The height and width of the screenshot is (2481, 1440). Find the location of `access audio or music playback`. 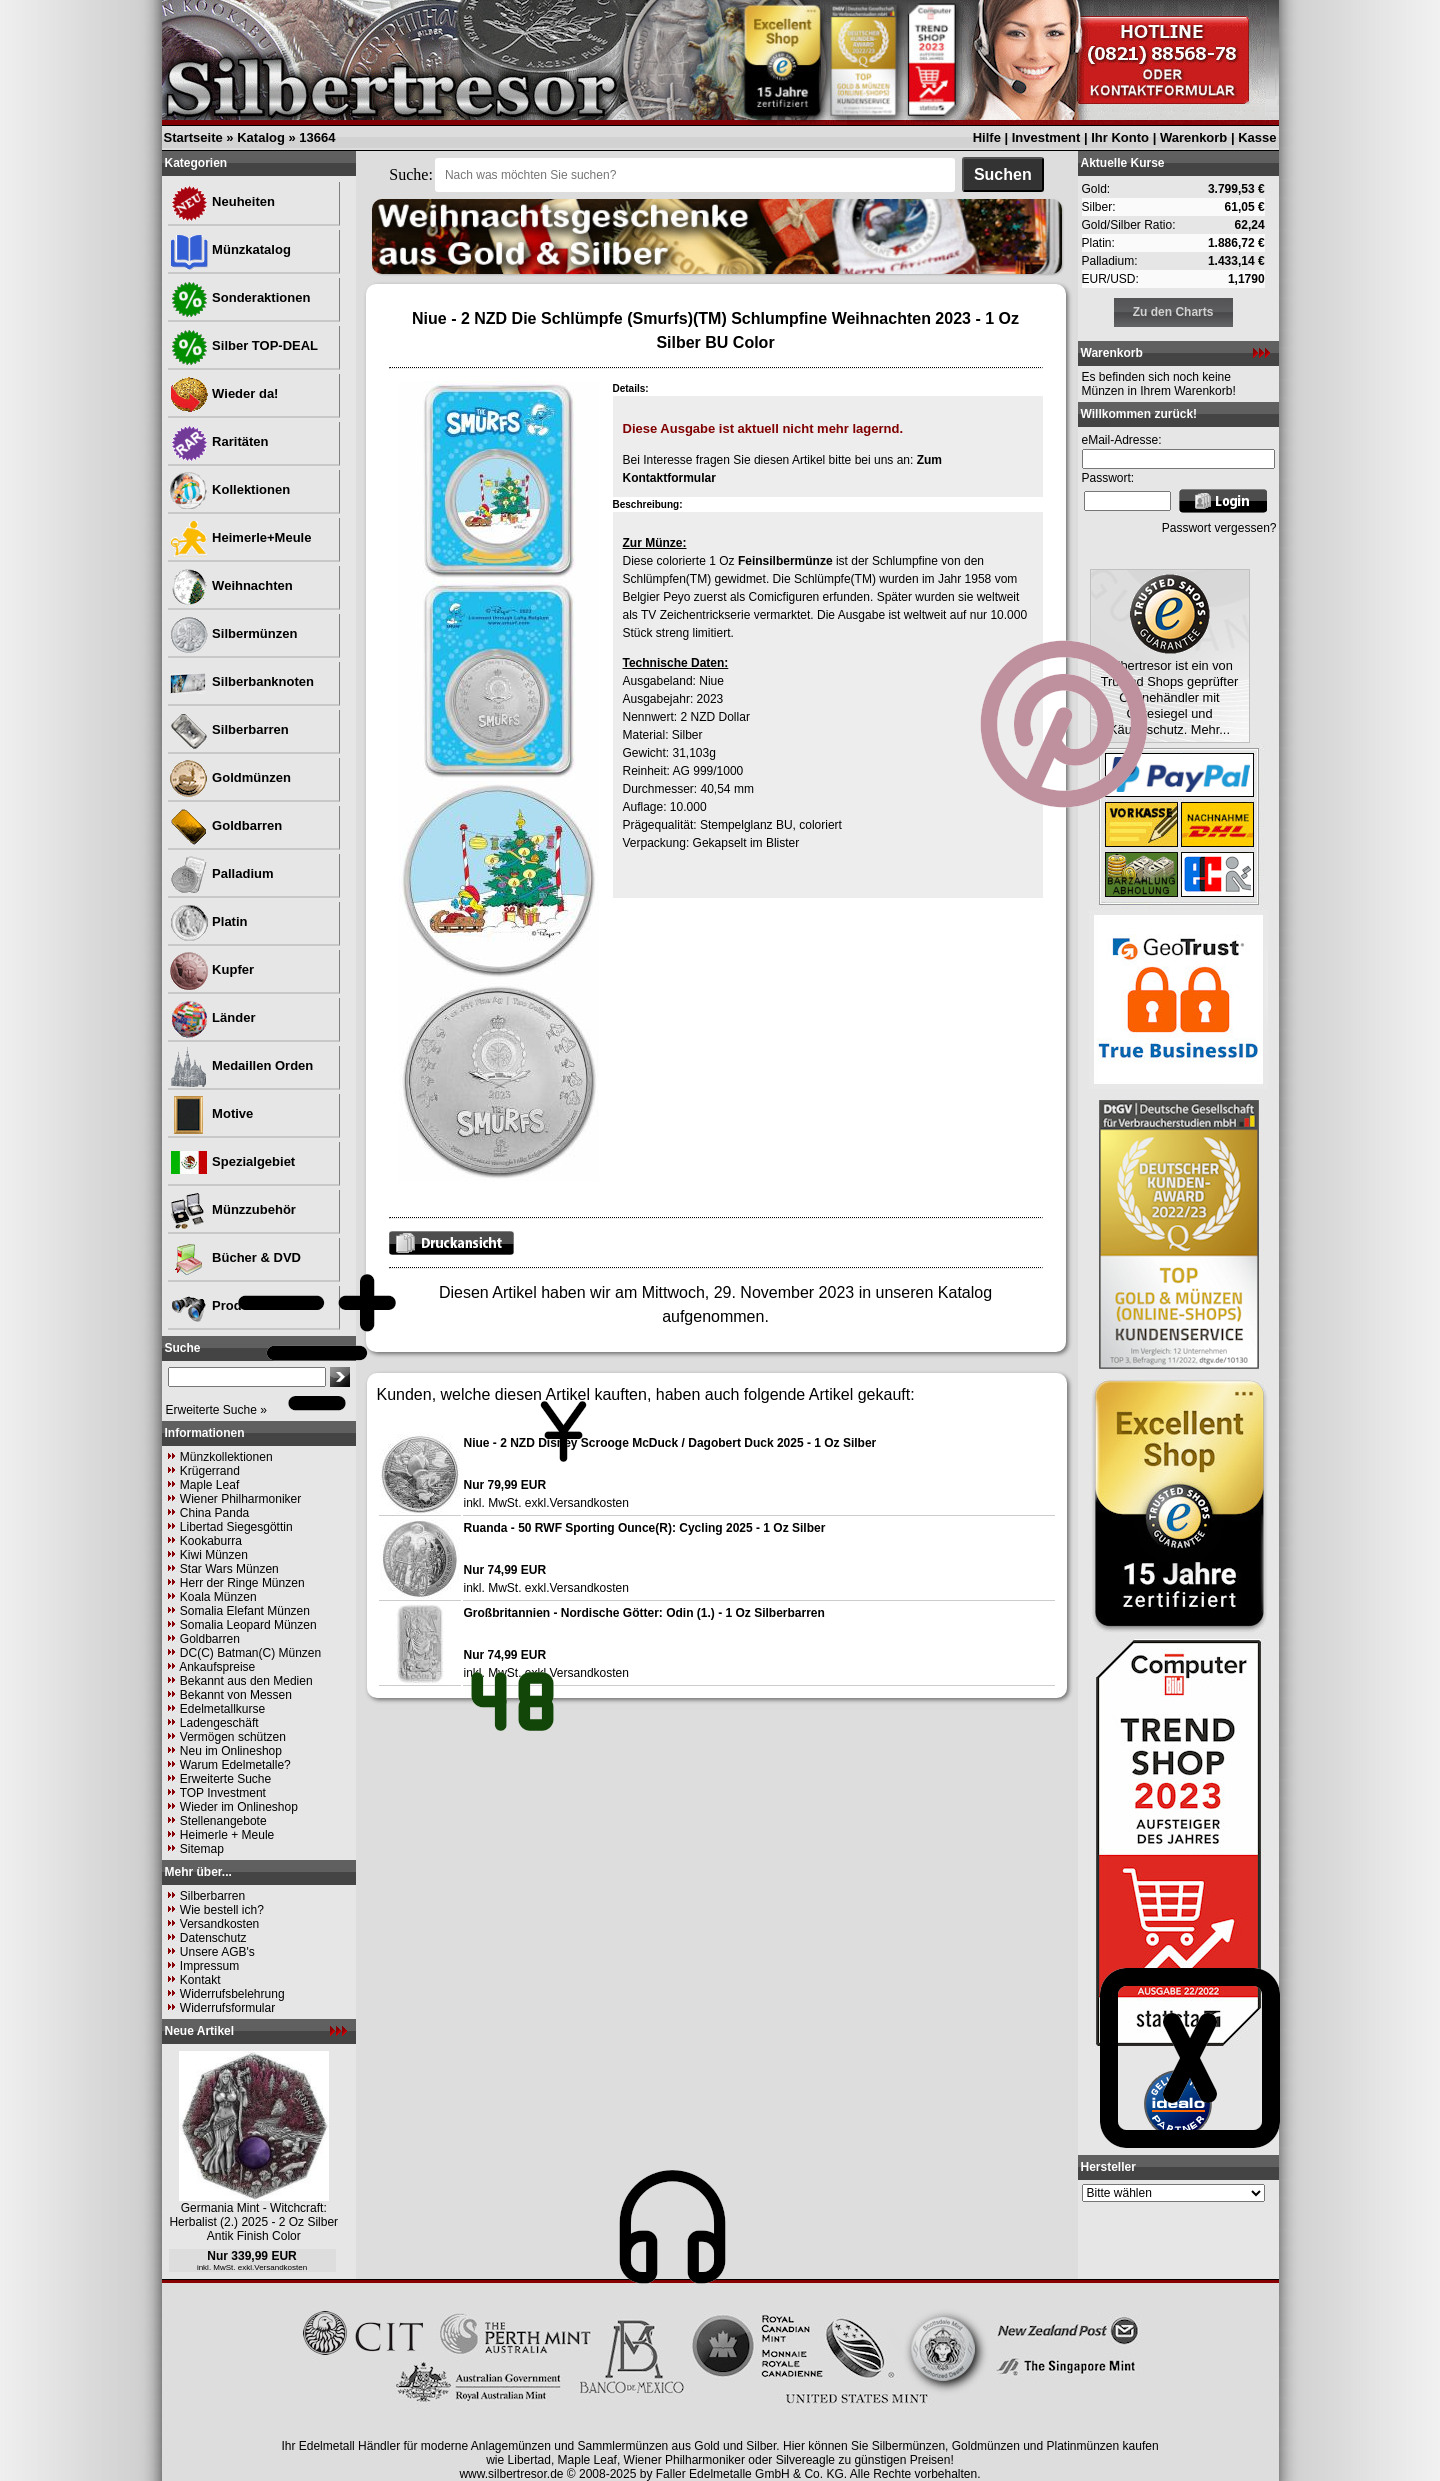

access audio or music playback is located at coordinates (672, 2230).